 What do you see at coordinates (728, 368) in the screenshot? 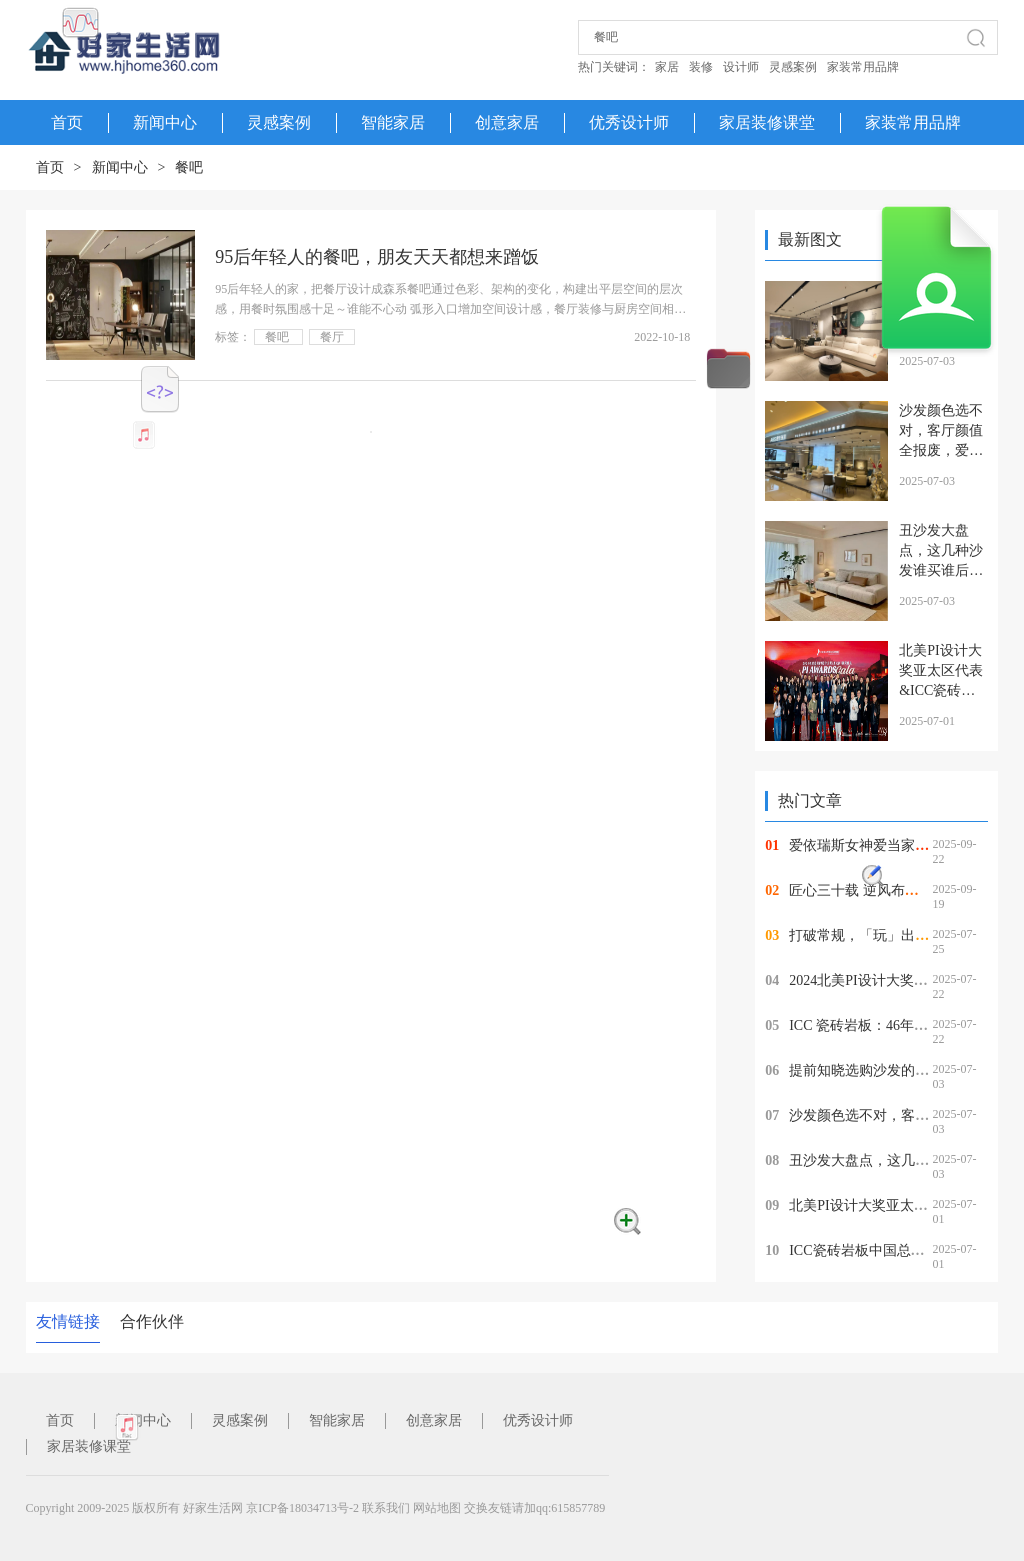
I see `open a folder or directory` at bounding box center [728, 368].